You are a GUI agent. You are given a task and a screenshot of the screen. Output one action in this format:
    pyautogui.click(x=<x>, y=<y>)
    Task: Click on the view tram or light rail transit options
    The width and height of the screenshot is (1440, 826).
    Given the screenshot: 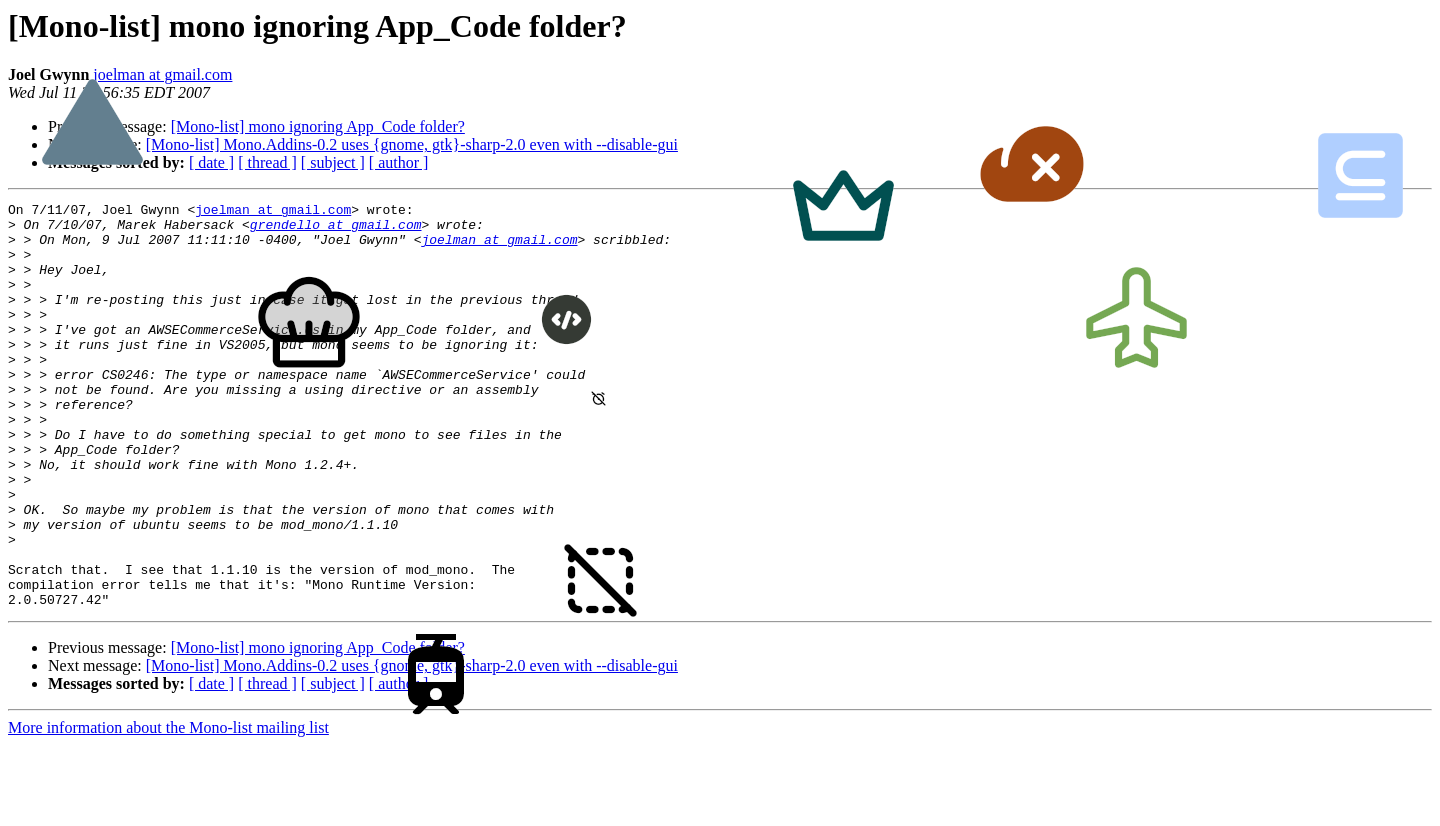 What is the action you would take?
    pyautogui.click(x=436, y=674)
    